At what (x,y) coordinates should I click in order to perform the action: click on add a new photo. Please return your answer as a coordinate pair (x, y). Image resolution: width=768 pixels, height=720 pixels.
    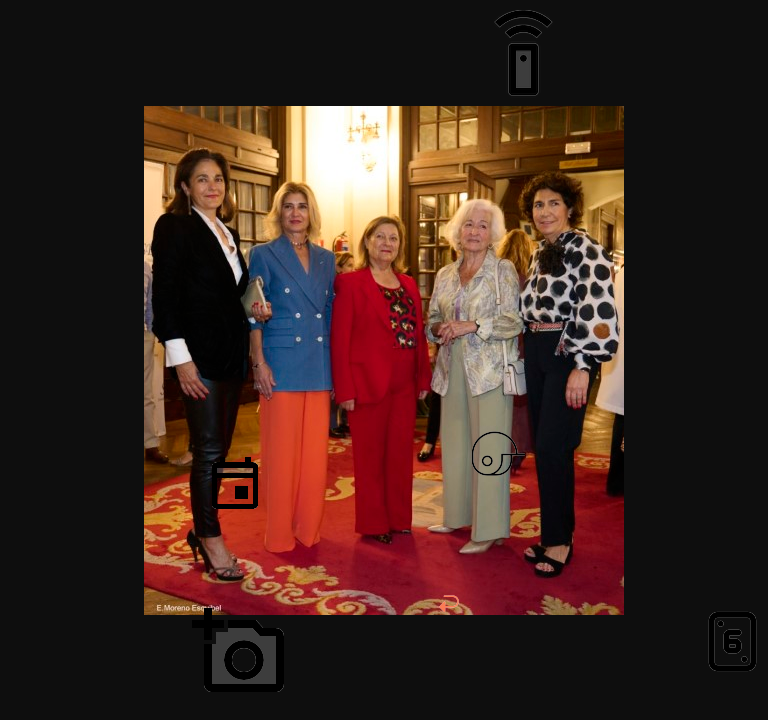
    Looking at the image, I should click on (240, 652).